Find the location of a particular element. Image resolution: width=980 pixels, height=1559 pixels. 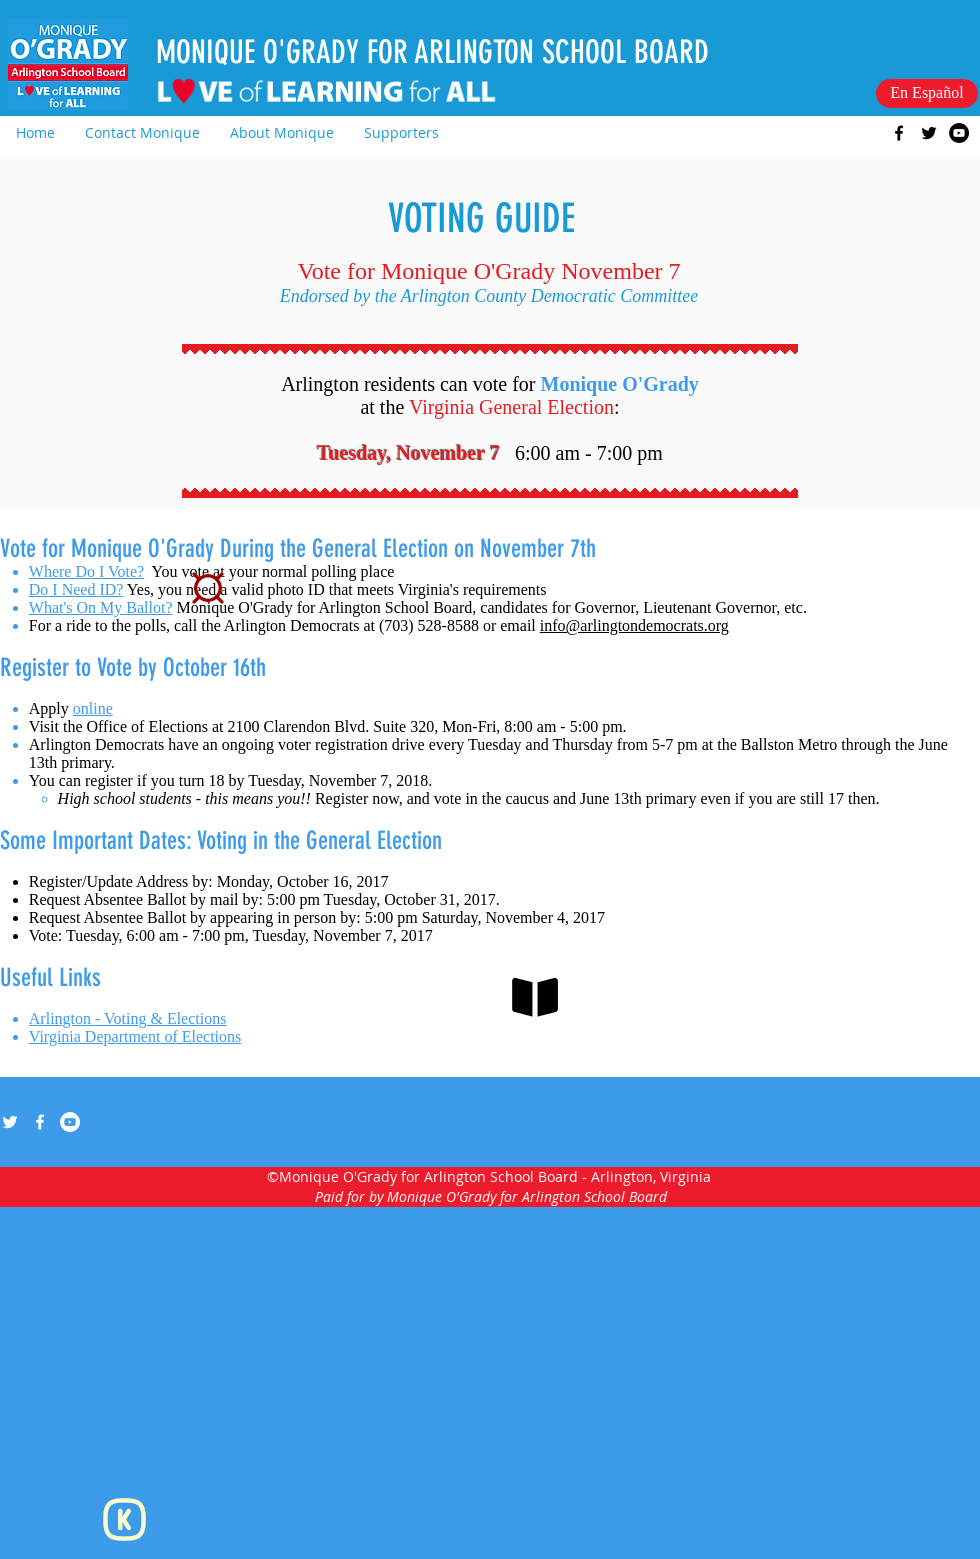

open reading mode or e-reader is located at coordinates (535, 997).